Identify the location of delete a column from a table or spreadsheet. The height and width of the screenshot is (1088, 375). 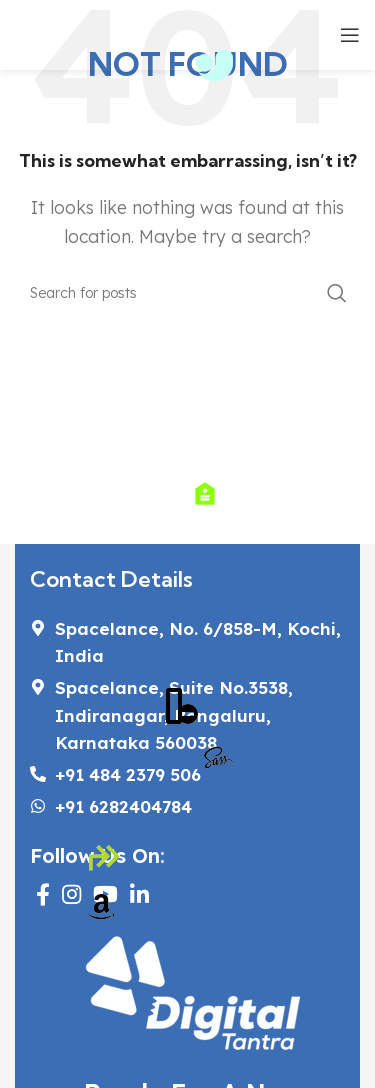
(180, 706).